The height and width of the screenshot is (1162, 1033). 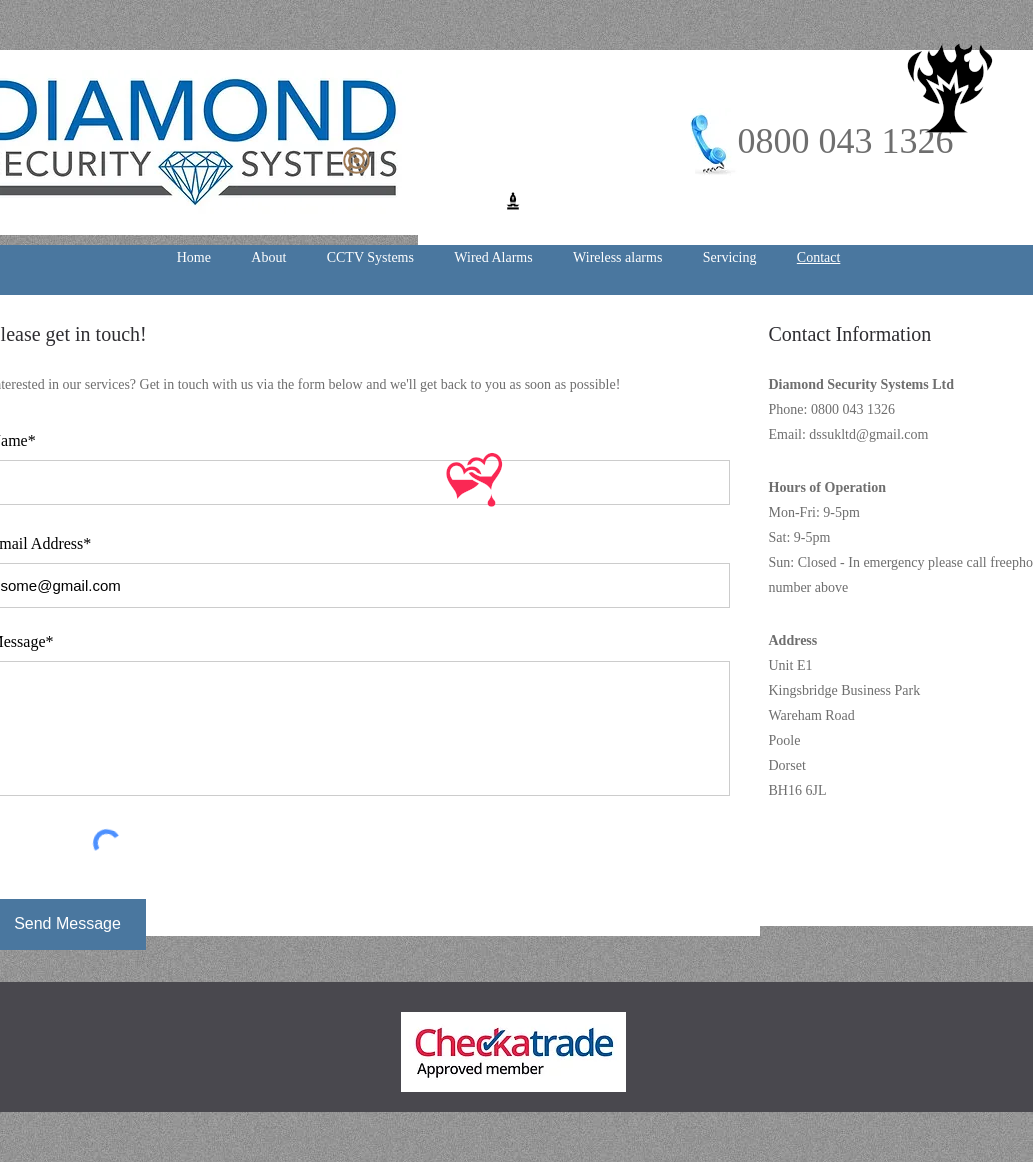 I want to click on select the bishop piece in a chess game, so click(x=513, y=201).